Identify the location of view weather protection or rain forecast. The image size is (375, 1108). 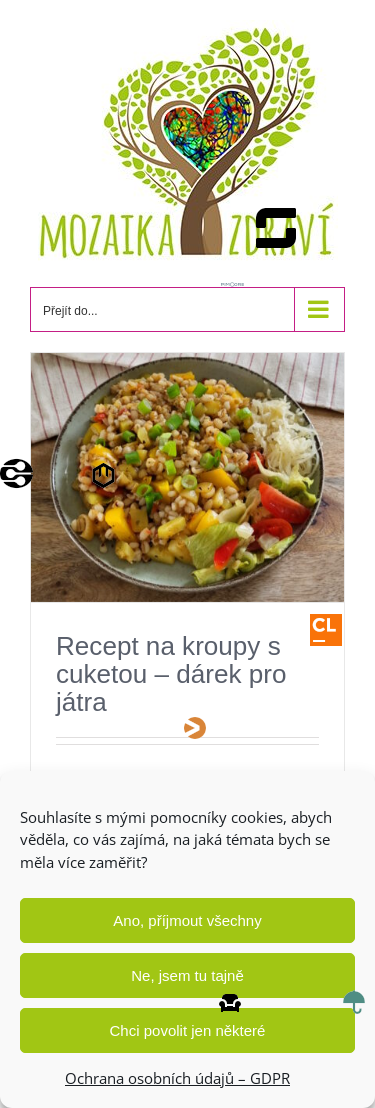
(354, 1002).